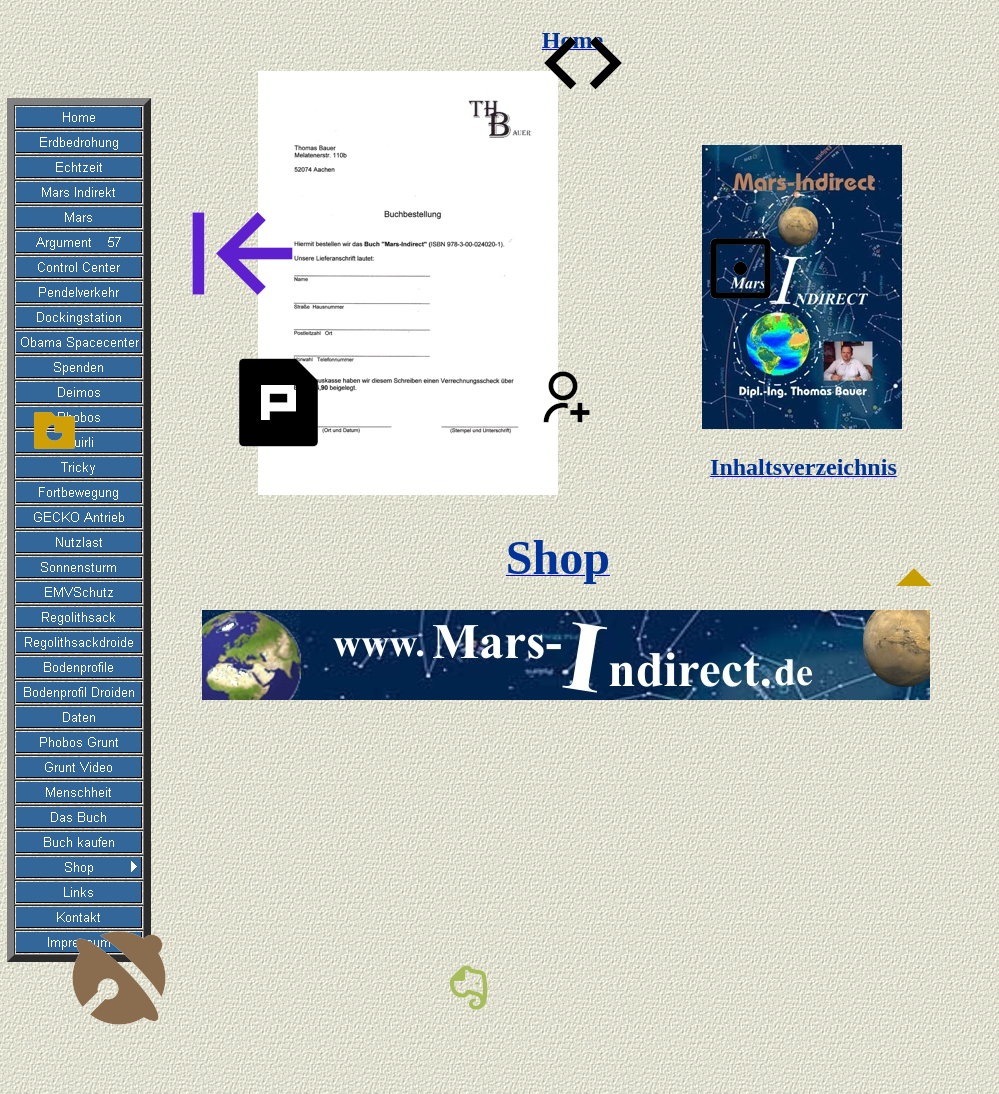 The width and height of the screenshot is (999, 1094). What do you see at coordinates (468, 986) in the screenshot?
I see `open Evernote app` at bounding box center [468, 986].